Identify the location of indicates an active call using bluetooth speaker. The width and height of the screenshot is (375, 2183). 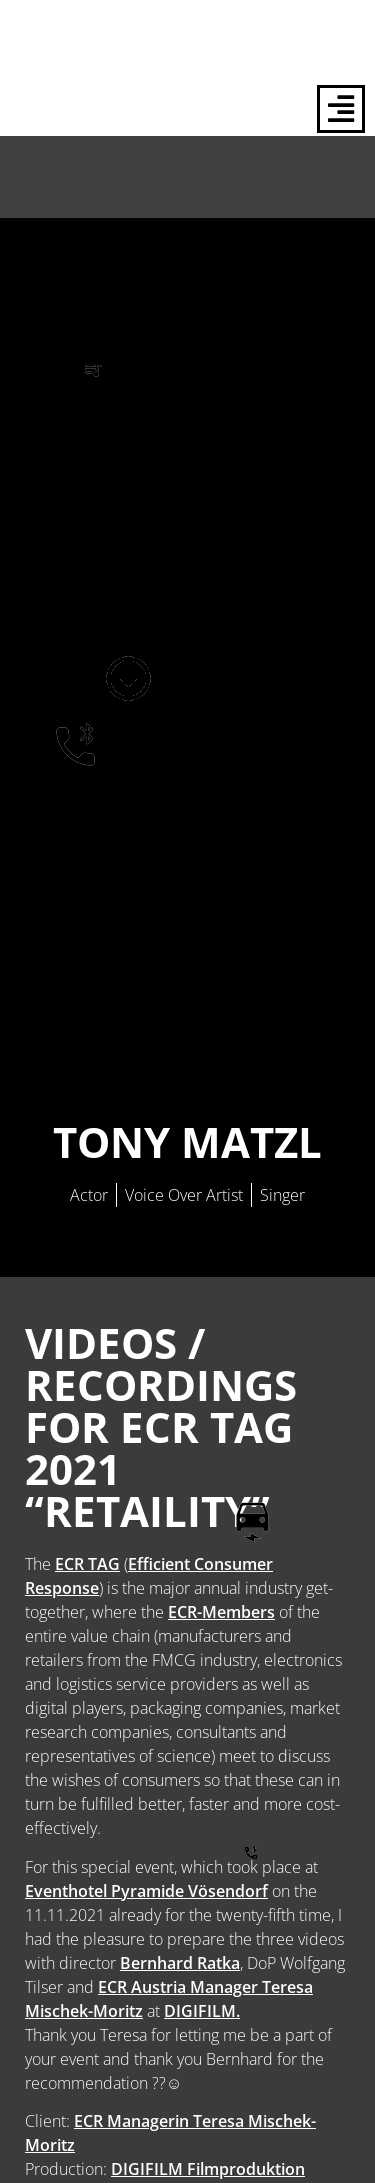
(251, 1853).